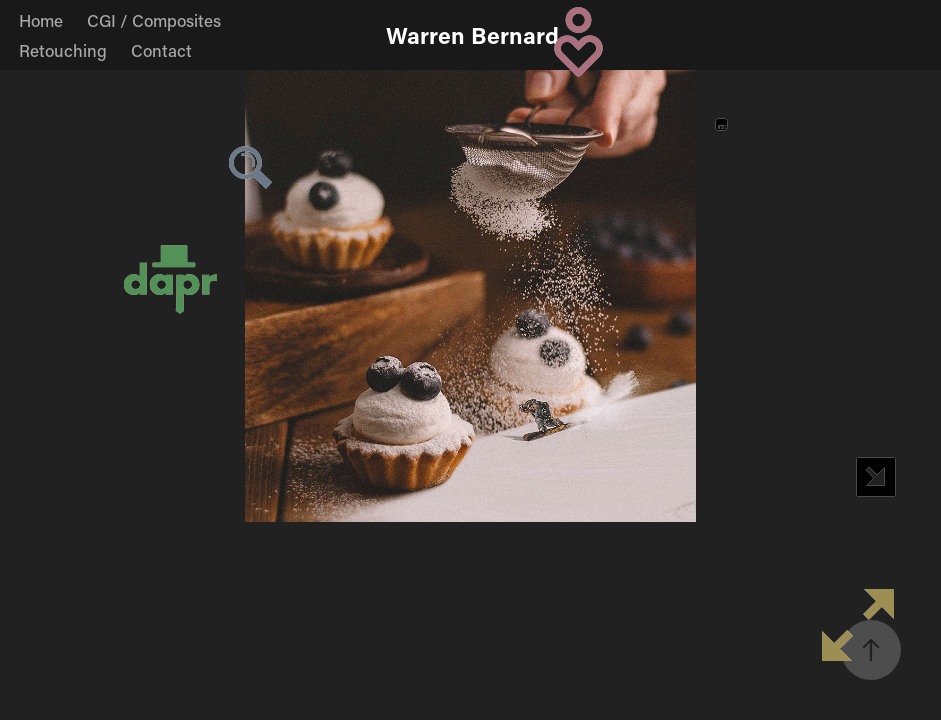 Image resolution: width=941 pixels, height=720 pixels. I want to click on replyd app logo, so click(721, 124).